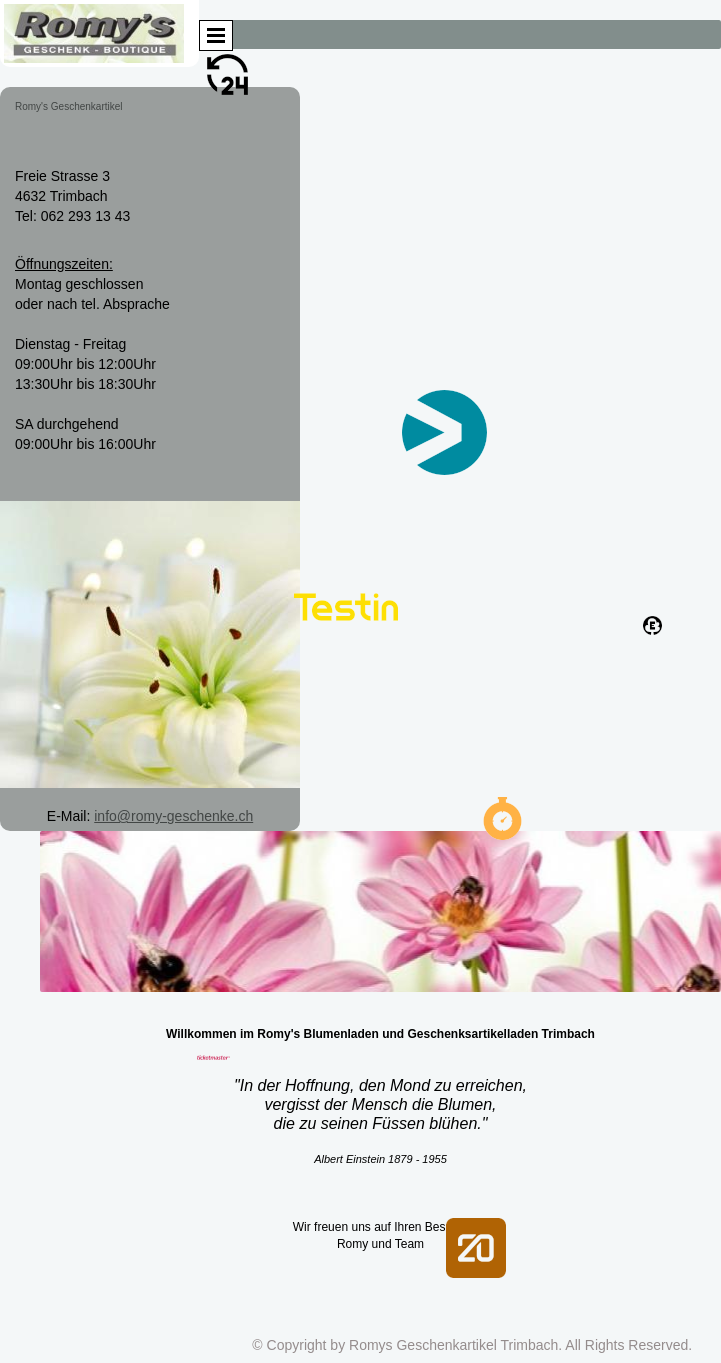 This screenshot has height=1363, width=721. I want to click on indicates 24/7 availability or round-the-clock service, so click(227, 74).